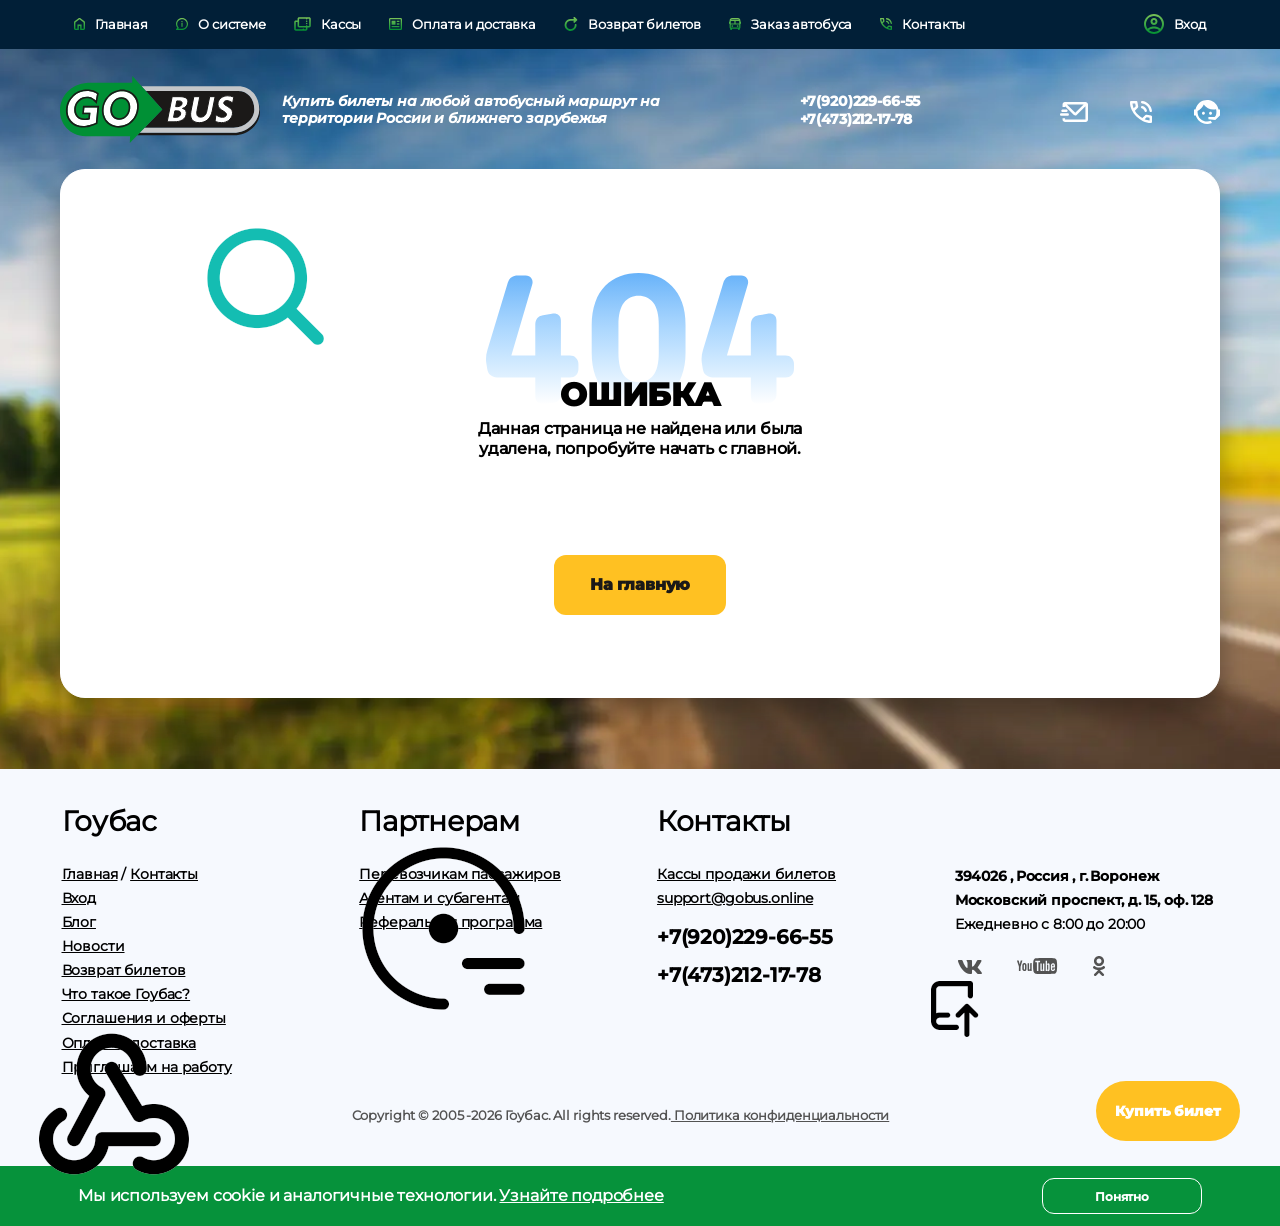 The height and width of the screenshot is (1226, 1280). Describe the element at coordinates (443, 928) in the screenshot. I see `view issue tracking history` at that location.